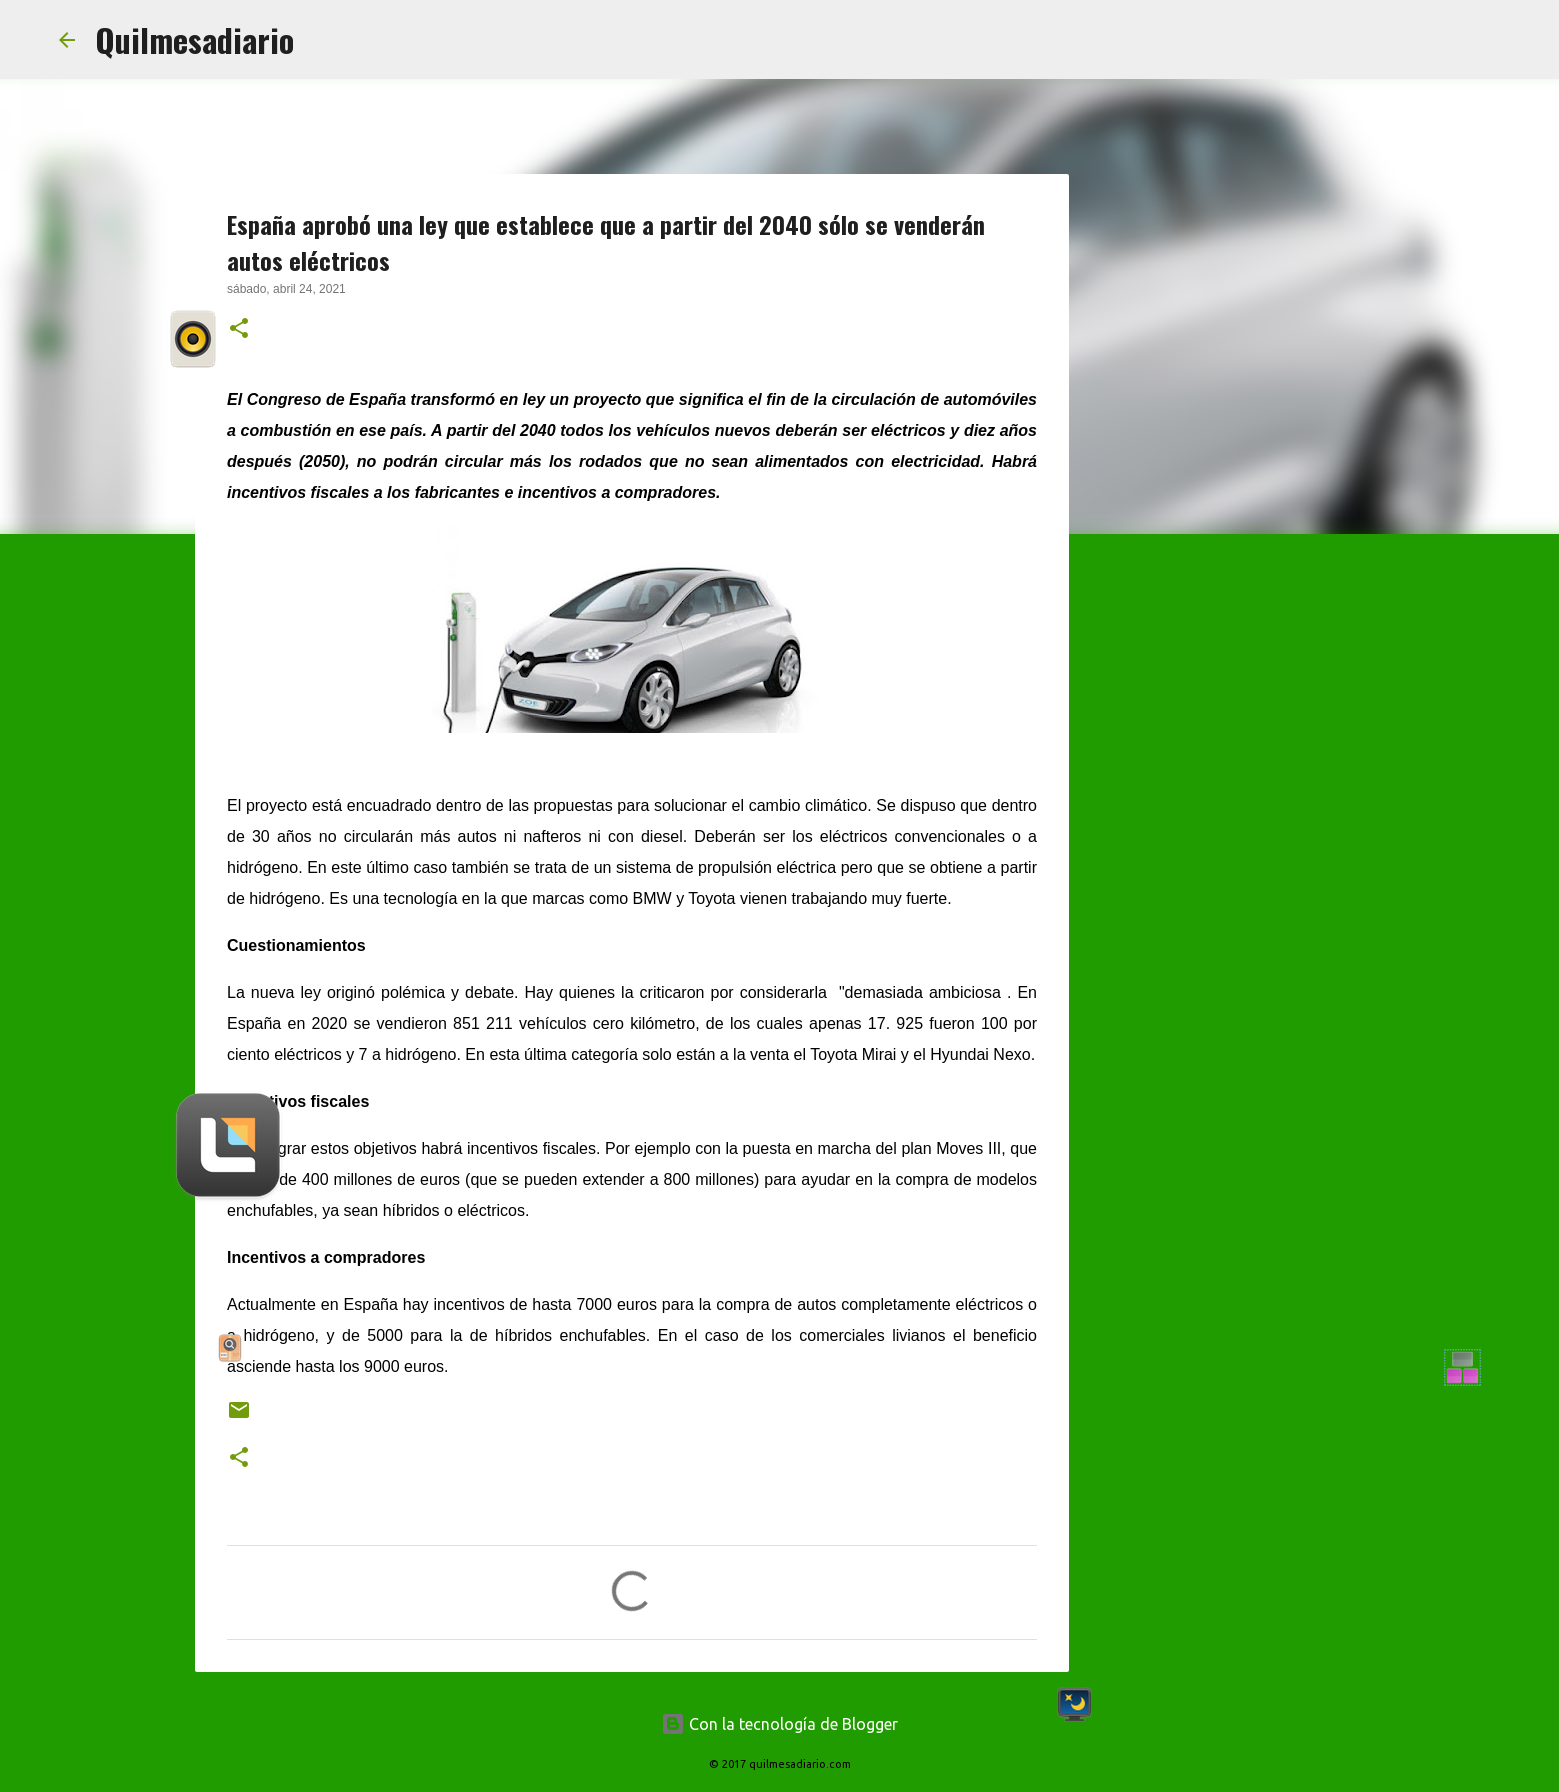  I want to click on open lite-xl text editor, so click(228, 1145).